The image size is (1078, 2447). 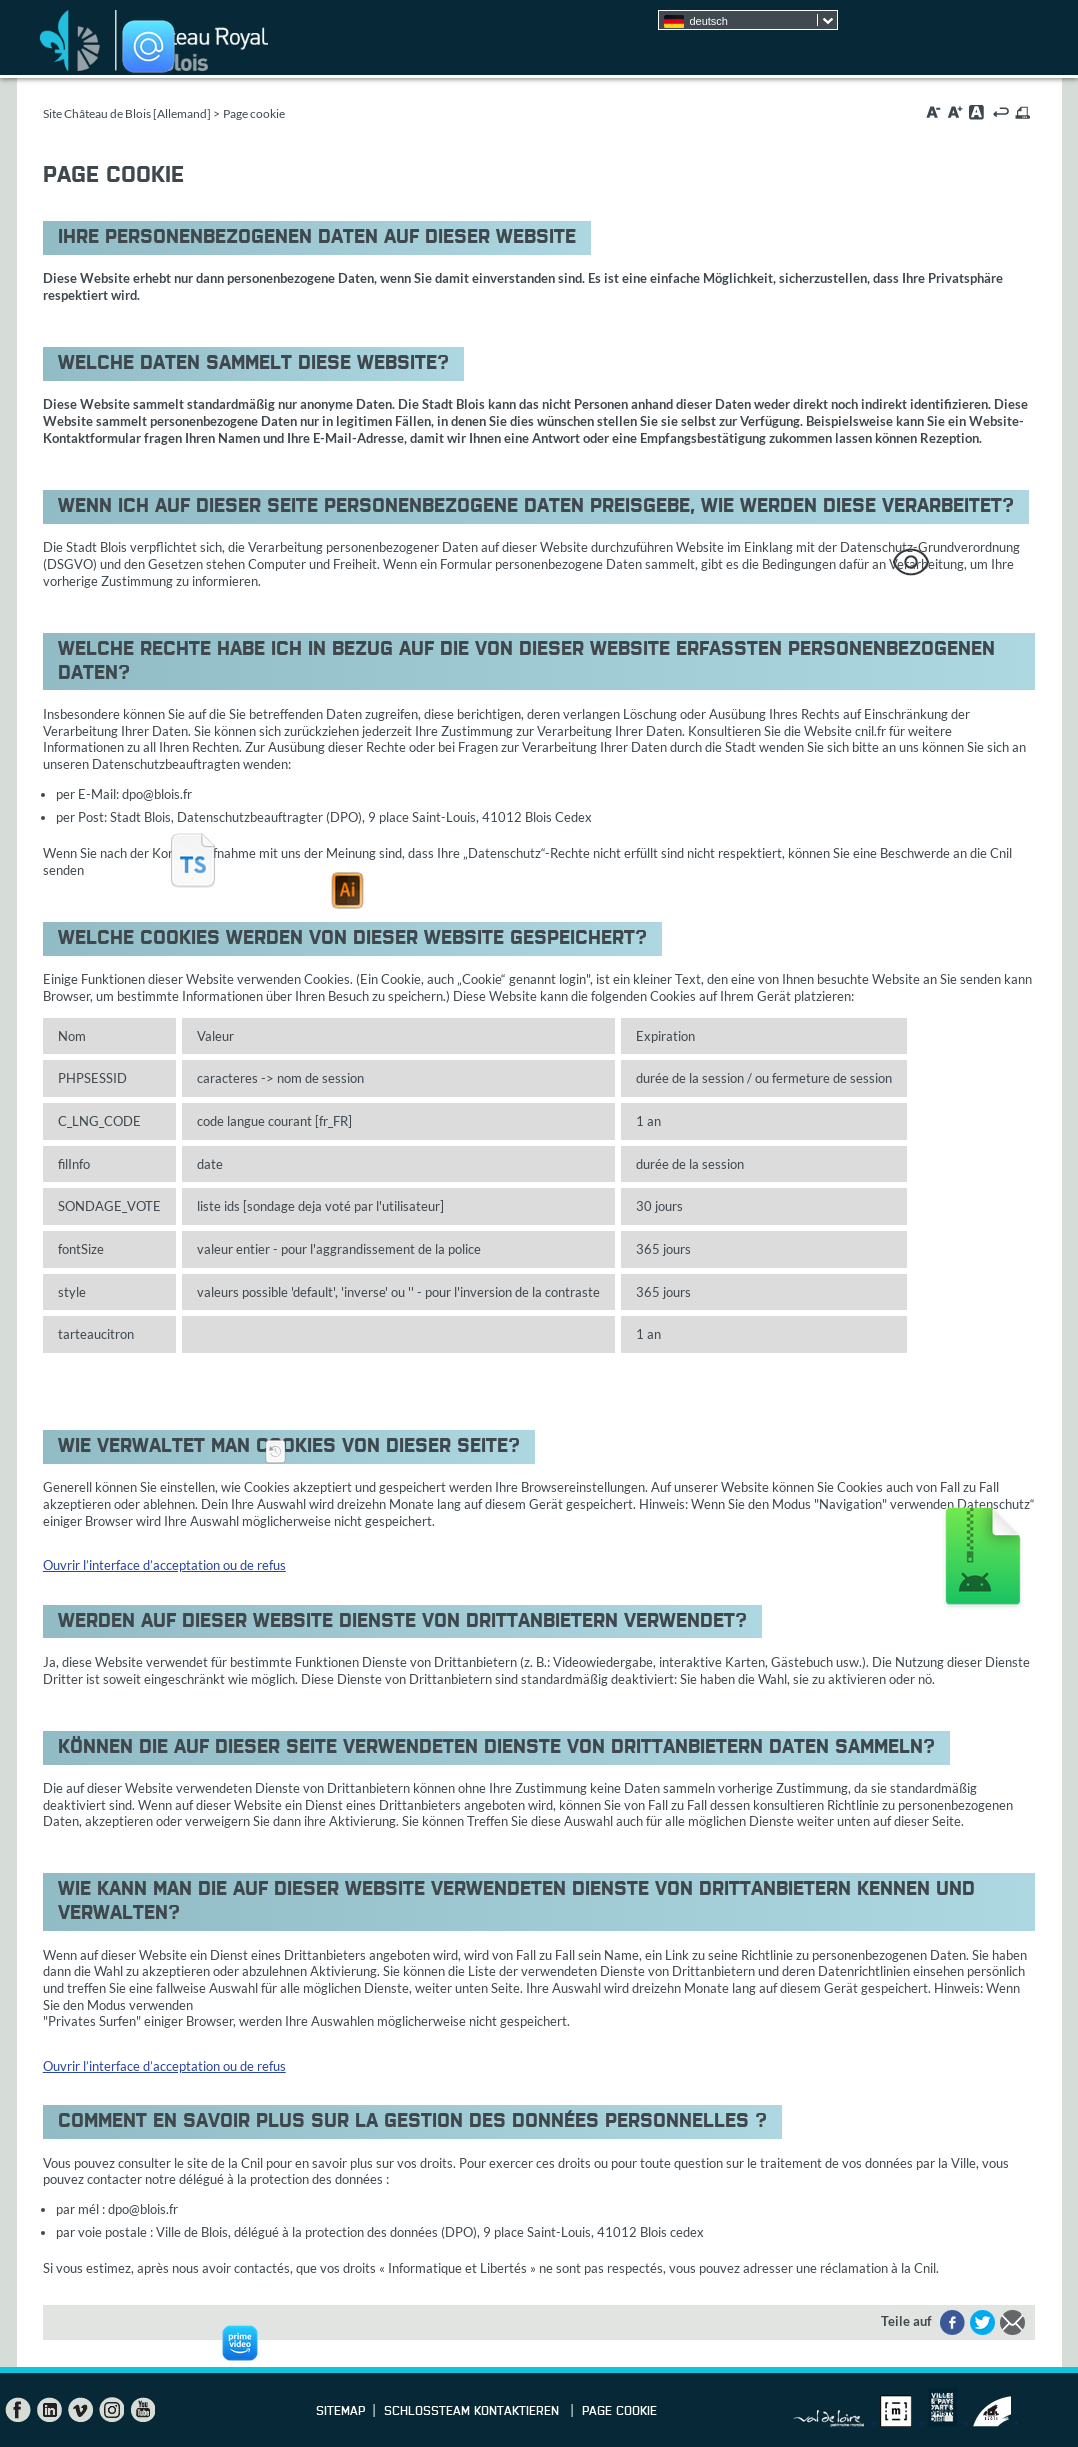 What do you see at coordinates (148, 46) in the screenshot?
I see `open the character map application` at bounding box center [148, 46].